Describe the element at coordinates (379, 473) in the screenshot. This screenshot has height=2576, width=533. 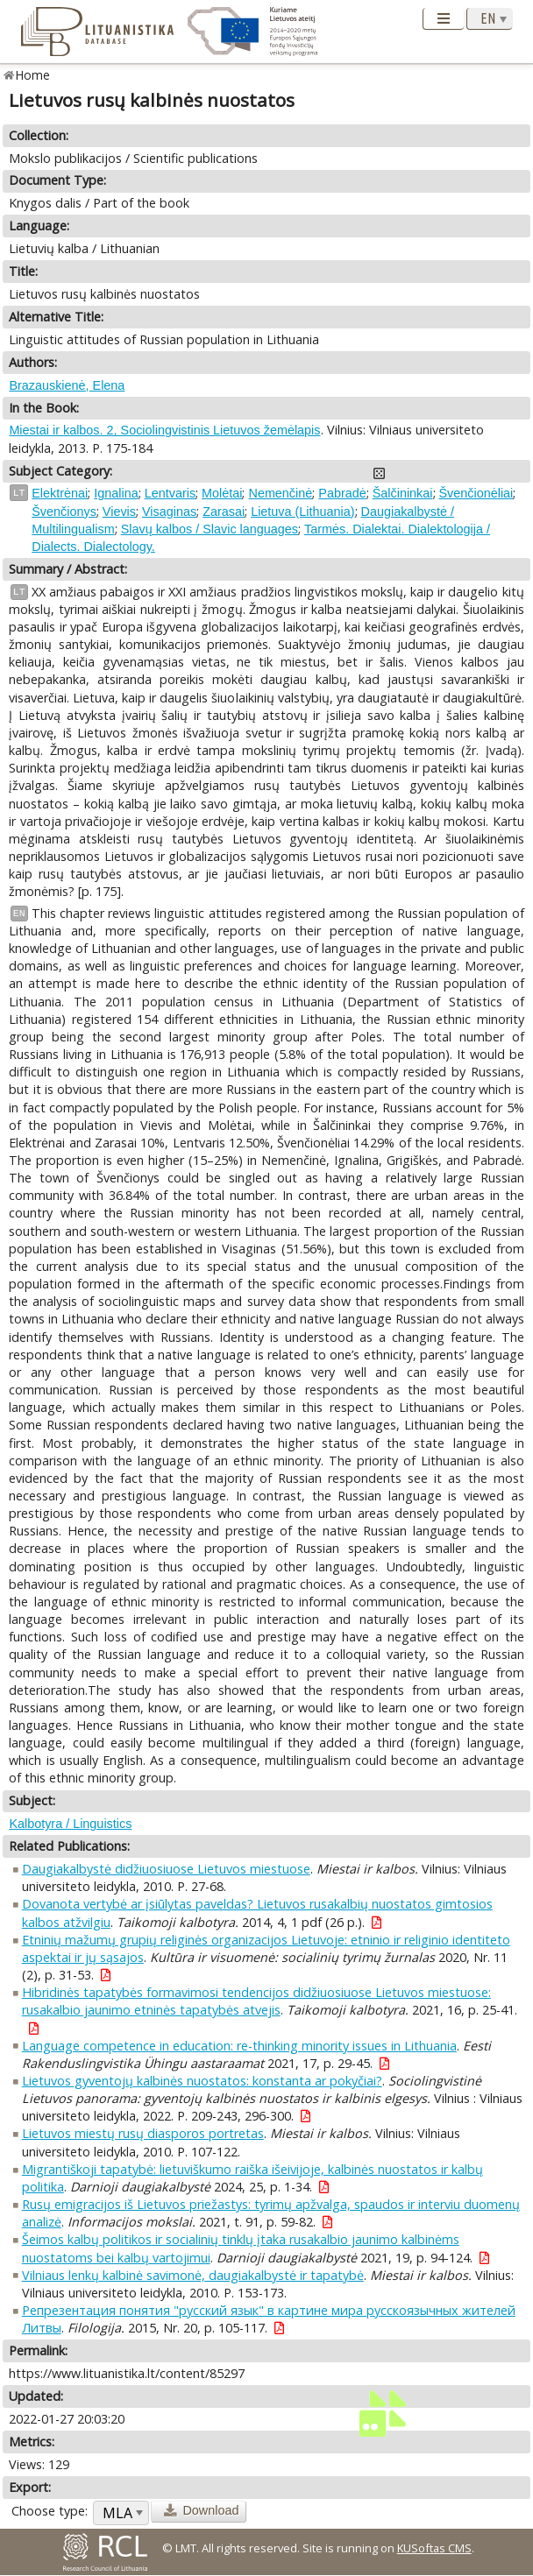
I see `randomize or shuffle content` at that location.